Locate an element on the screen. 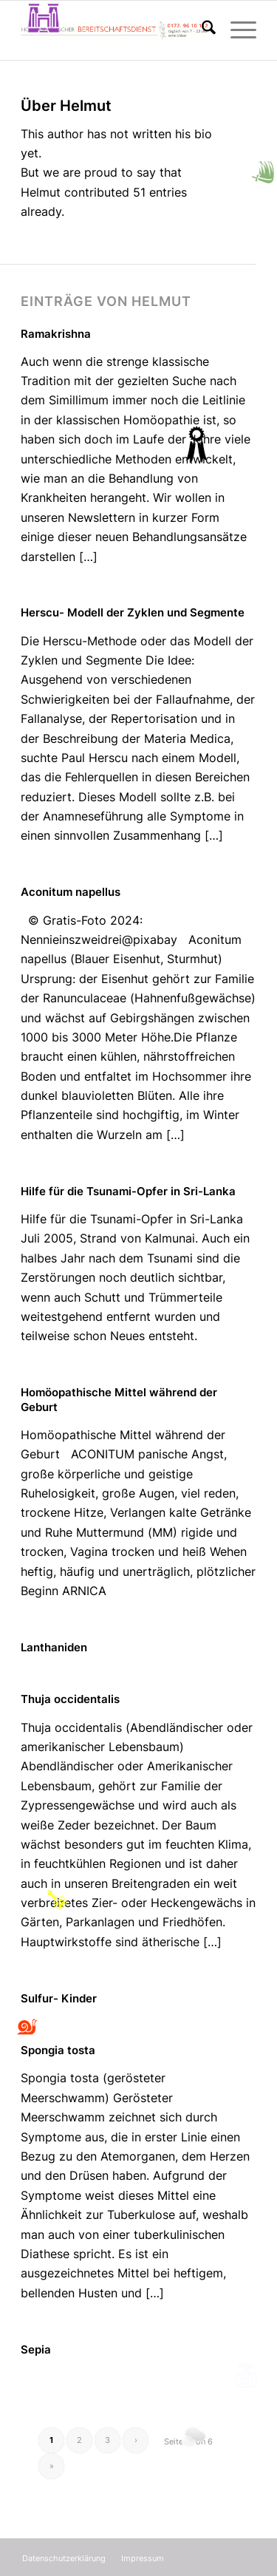 Image resolution: width=277 pixels, height=2576 pixels. select a totem or tribal-themed game element is located at coordinates (246, 2375).